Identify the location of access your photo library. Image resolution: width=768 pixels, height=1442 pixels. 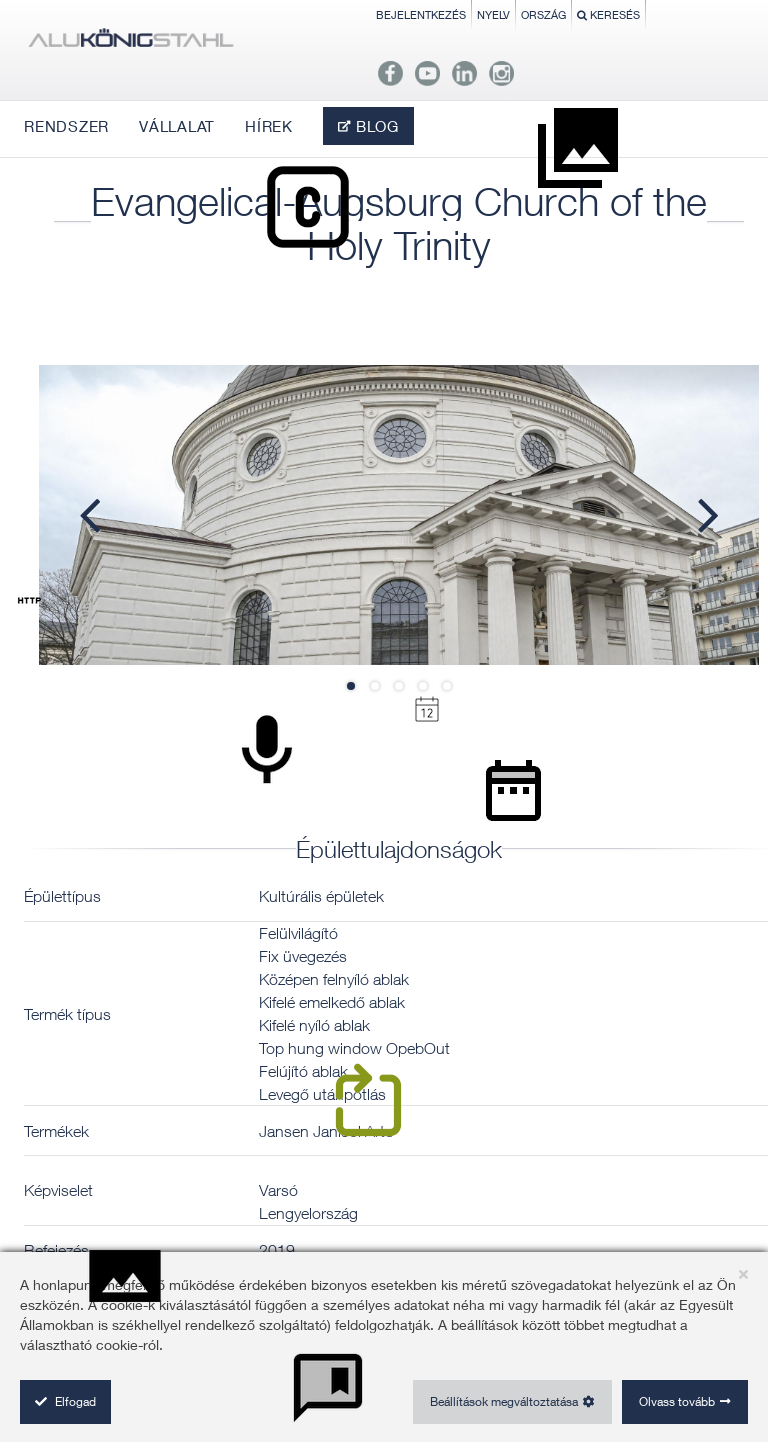
(578, 148).